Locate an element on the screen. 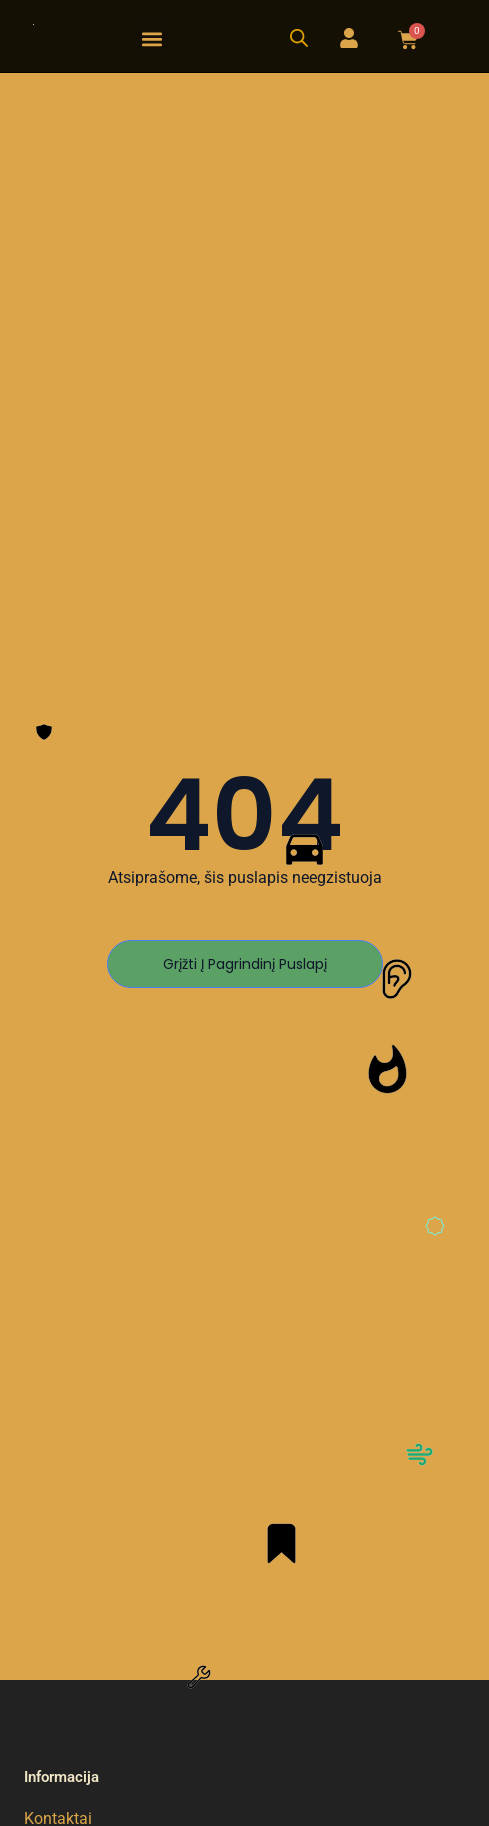 The image size is (489, 1826). save this item for later is located at coordinates (281, 1543).